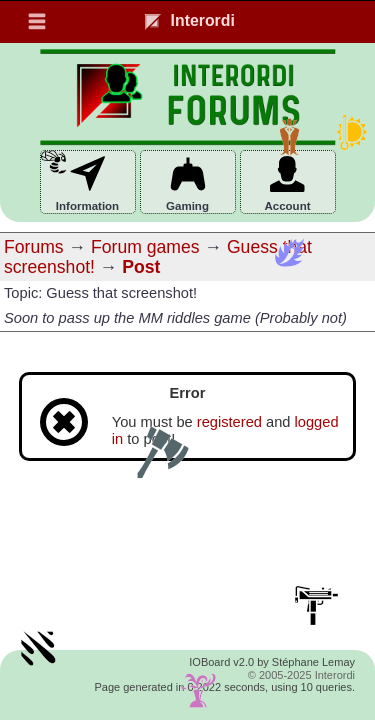 The height and width of the screenshot is (720, 375). What do you see at coordinates (53, 161) in the screenshot?
I see `indicates a wasp or bee enemy type` at bounding box center [53, 161].